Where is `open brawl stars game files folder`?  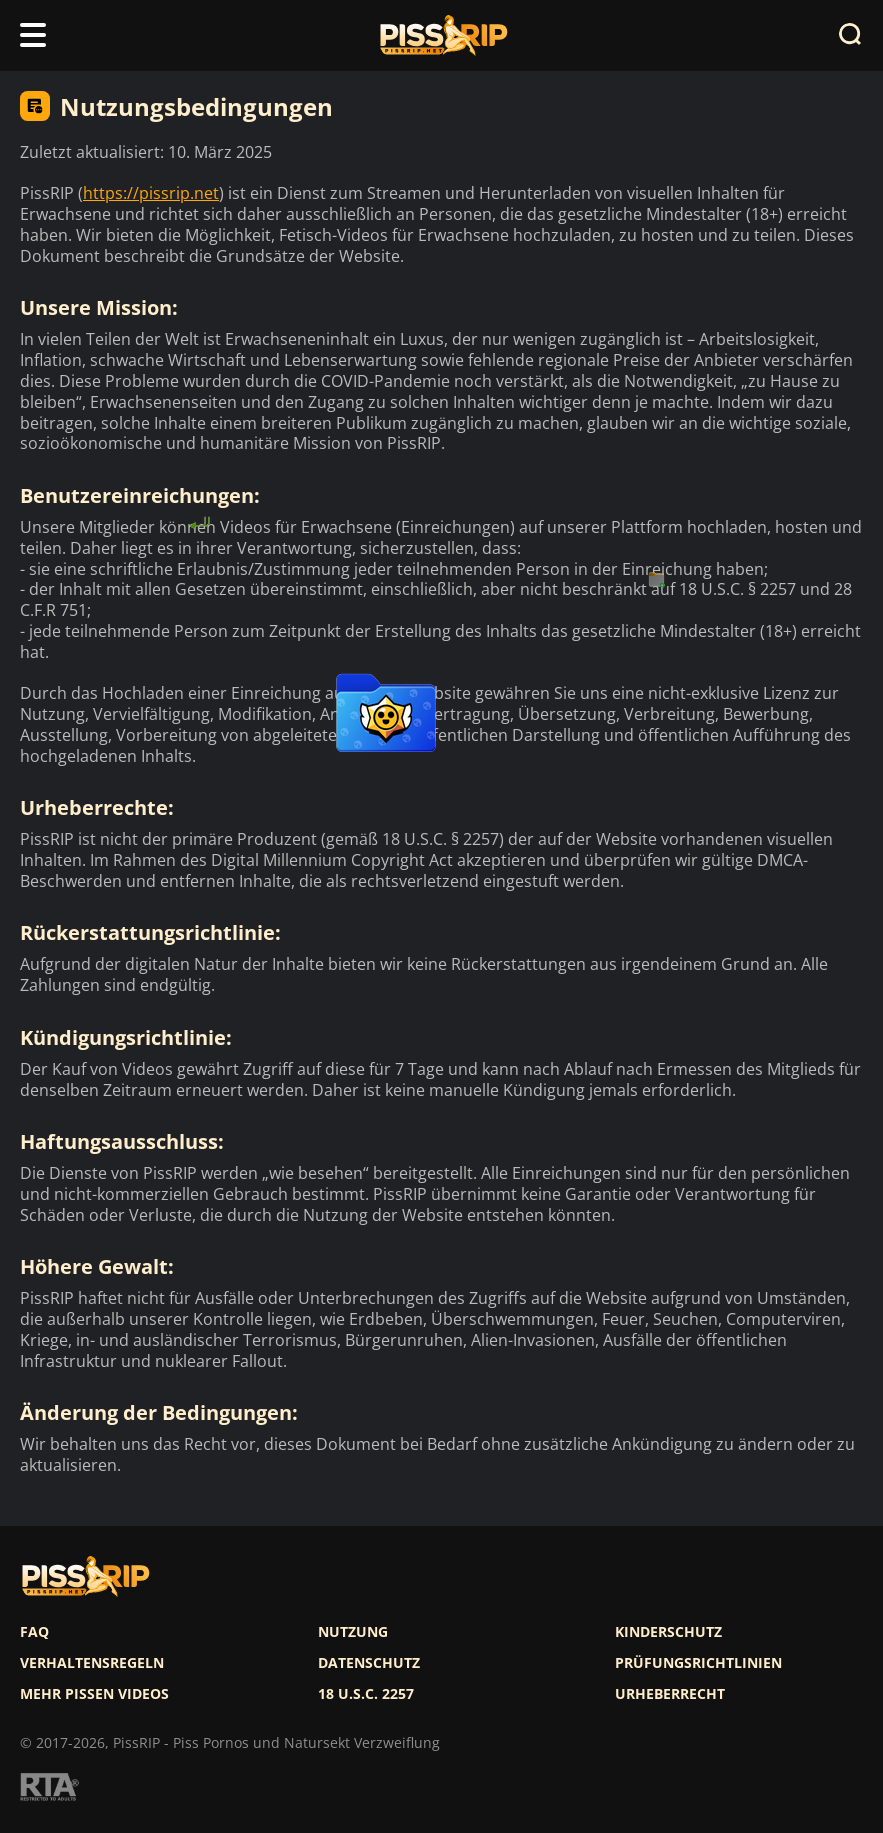 open brawl stars game files folder is located at coordinates (385, 715).